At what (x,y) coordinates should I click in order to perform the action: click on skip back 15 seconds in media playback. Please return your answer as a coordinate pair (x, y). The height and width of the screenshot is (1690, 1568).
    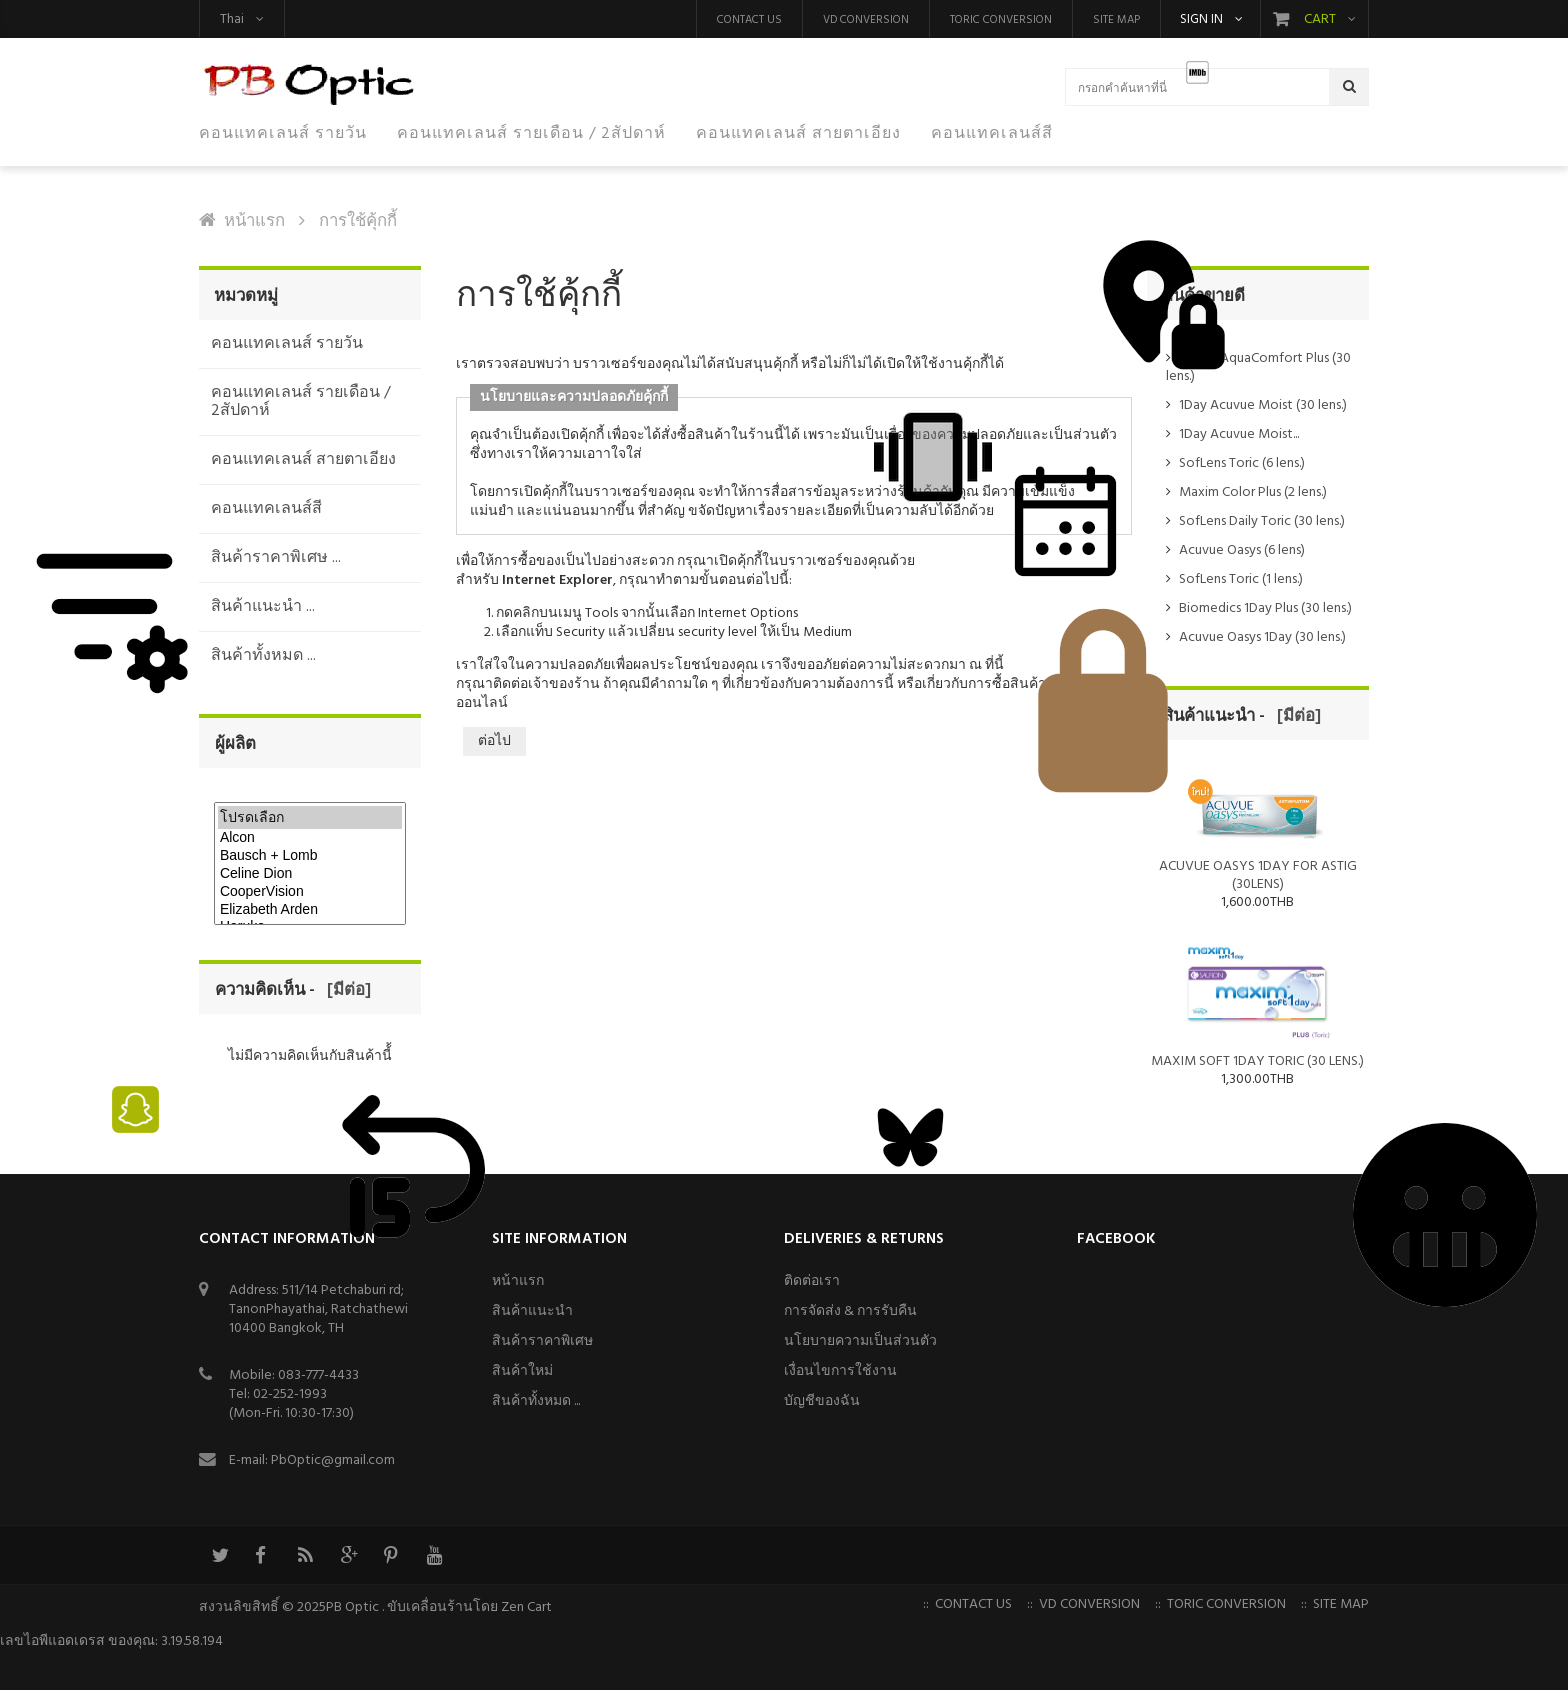
    Looking at the image, I should click on (410, 1170).